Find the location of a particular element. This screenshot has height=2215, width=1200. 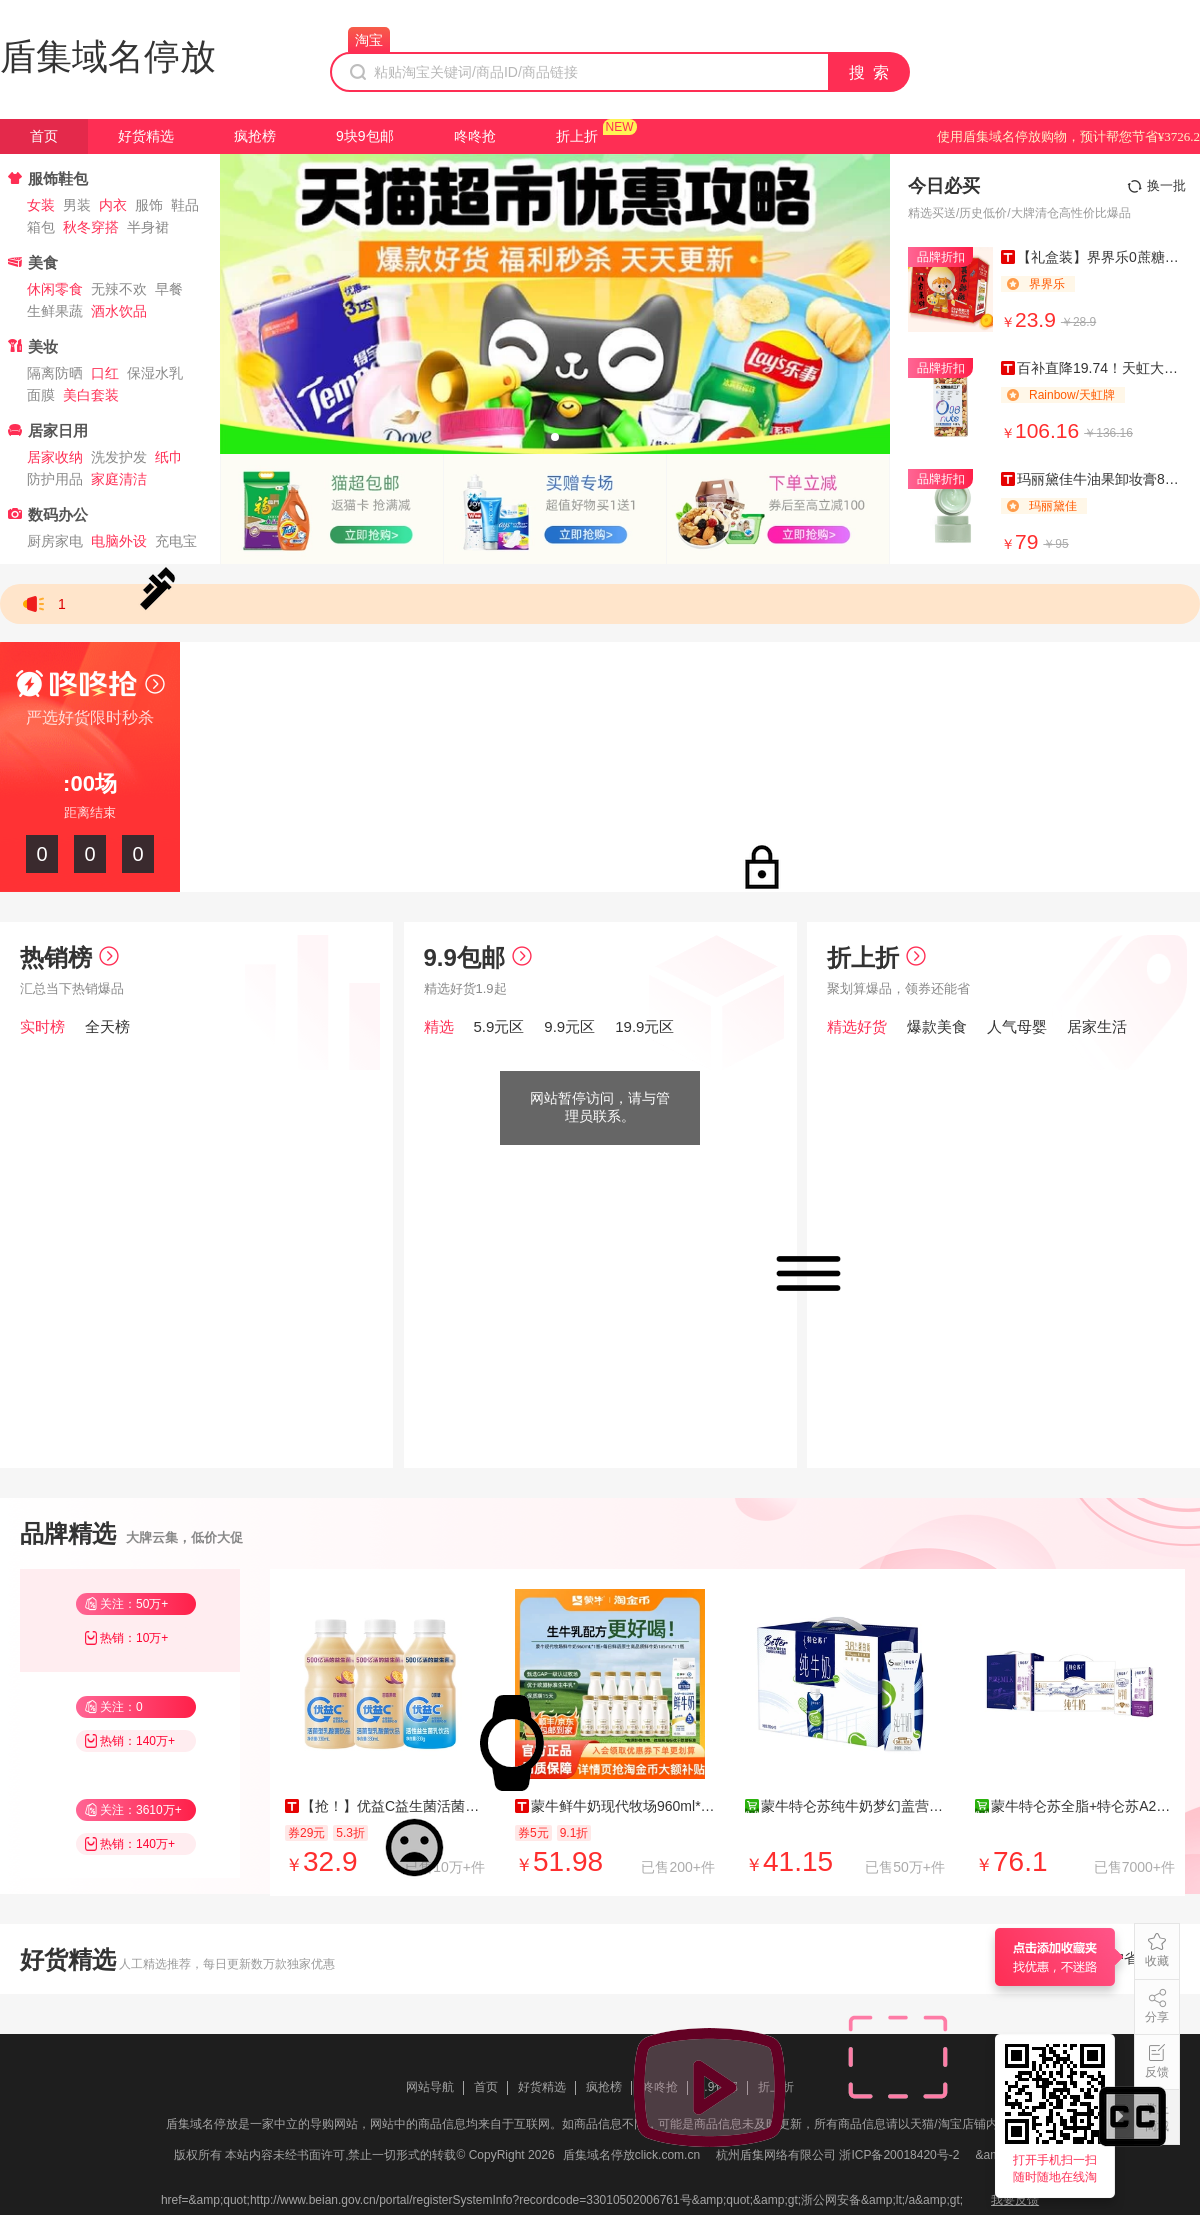

enable closed captions for video content is located at coordinates (1132, 2116).